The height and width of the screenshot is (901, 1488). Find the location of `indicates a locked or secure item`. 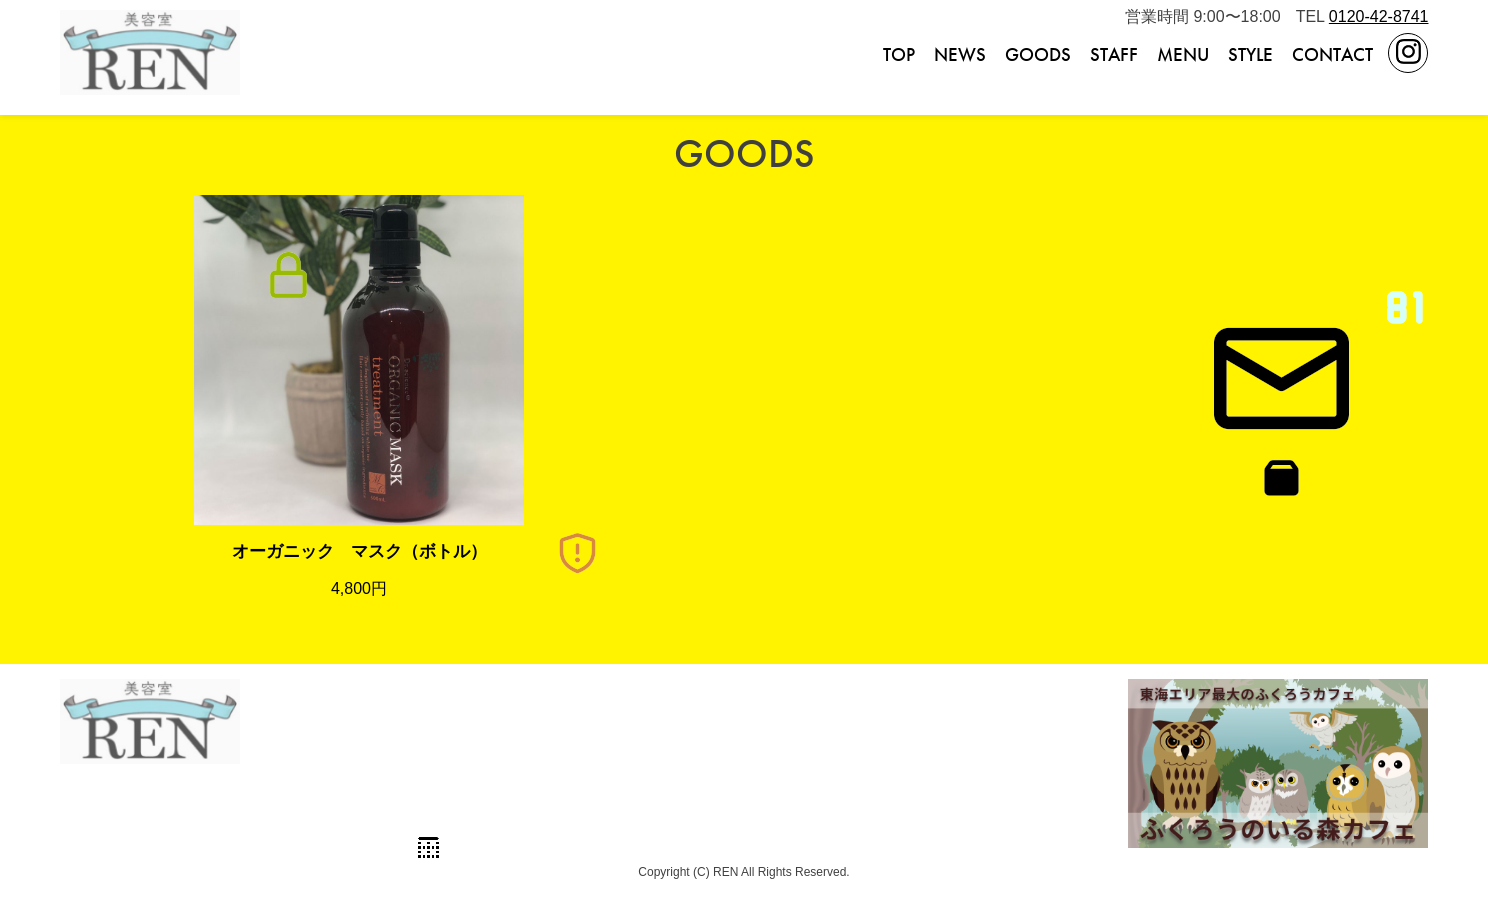

indicates a locked or secure item is located at coordinates (288, 276).